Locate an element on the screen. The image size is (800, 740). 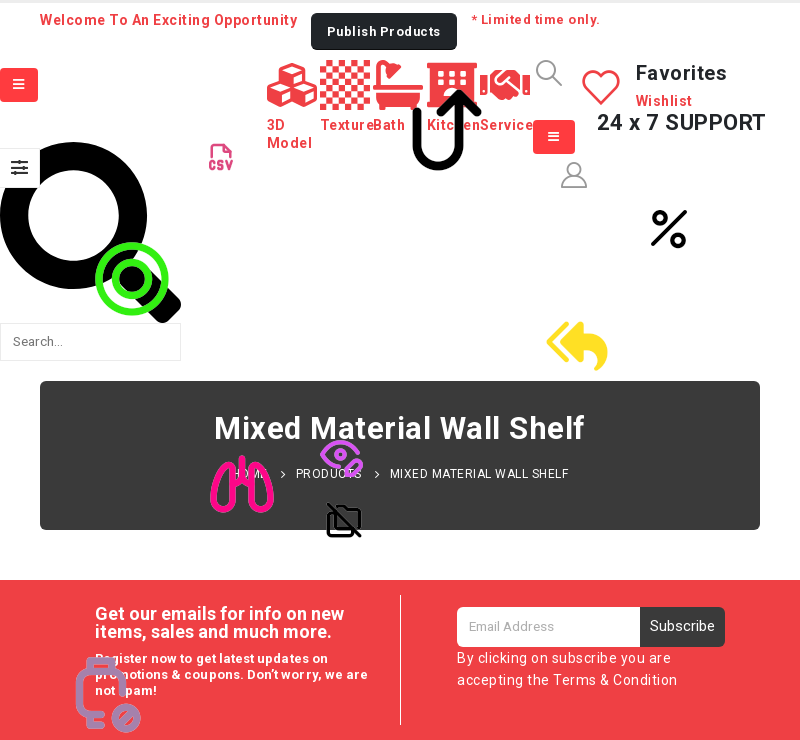
edit visibility settings is located at coordinates (340, 454).